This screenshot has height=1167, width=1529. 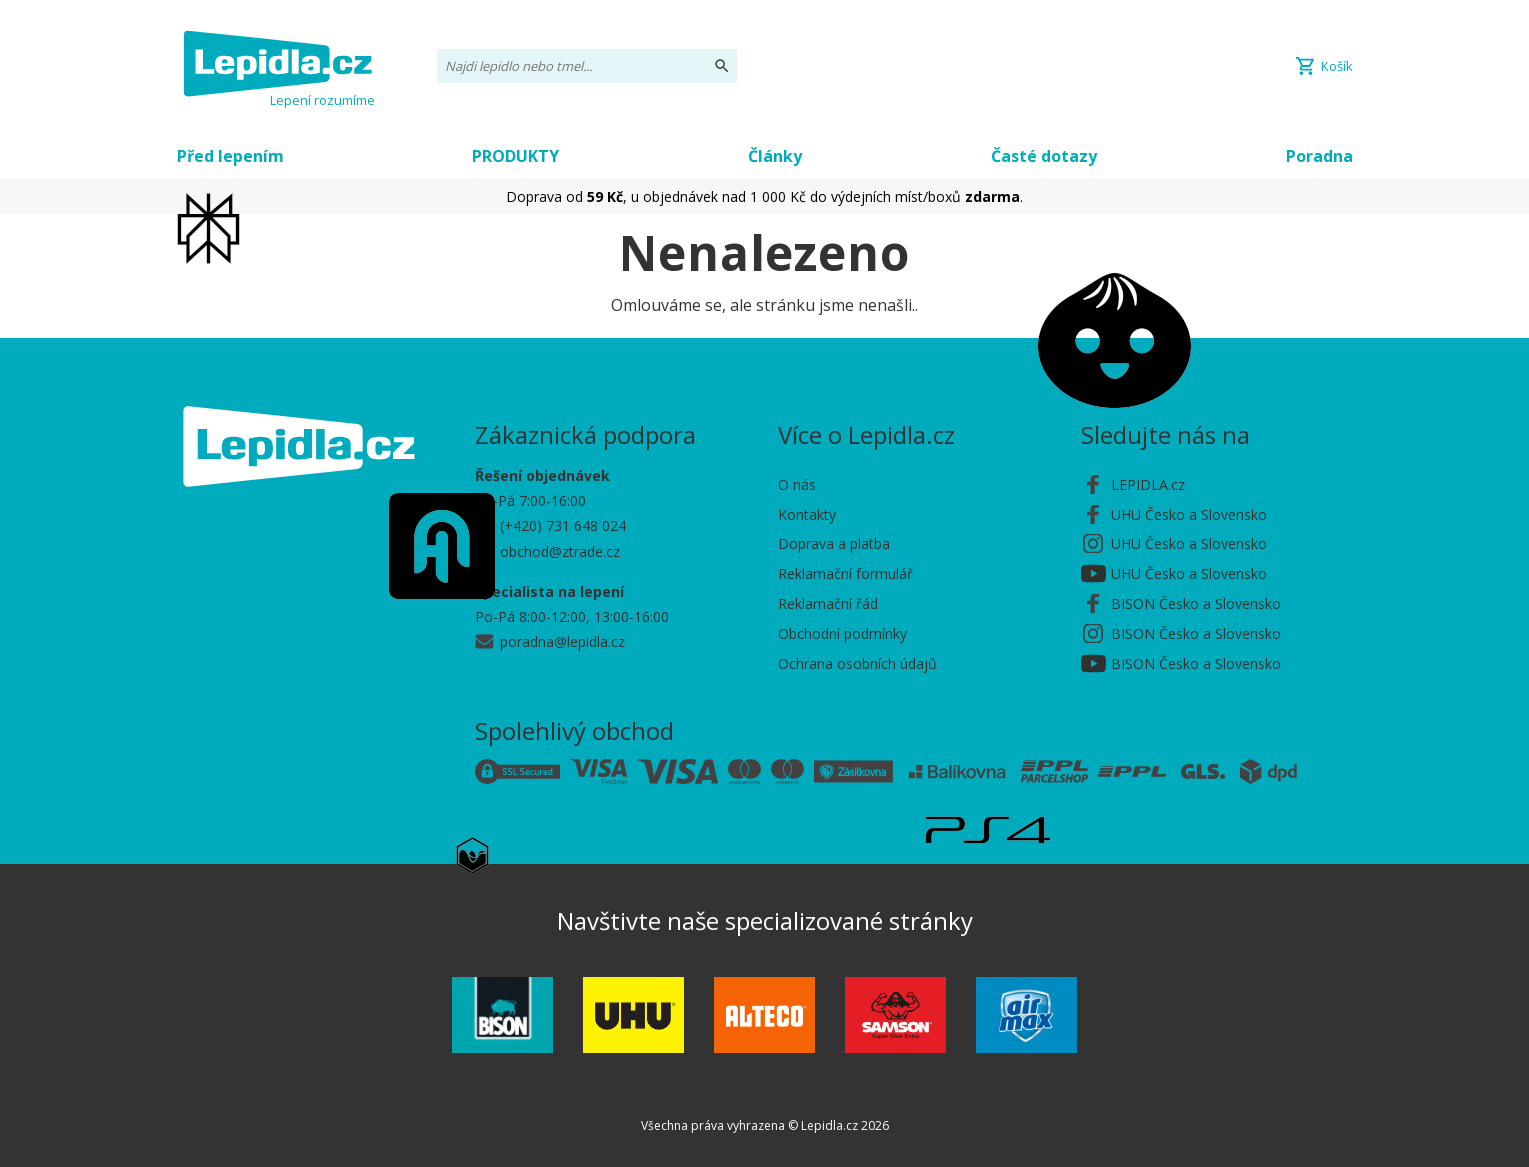 What do you see at coordinates (208, 228) in the screenshot?
I see `open perplexity ai app` at bounding box center [208, 228].